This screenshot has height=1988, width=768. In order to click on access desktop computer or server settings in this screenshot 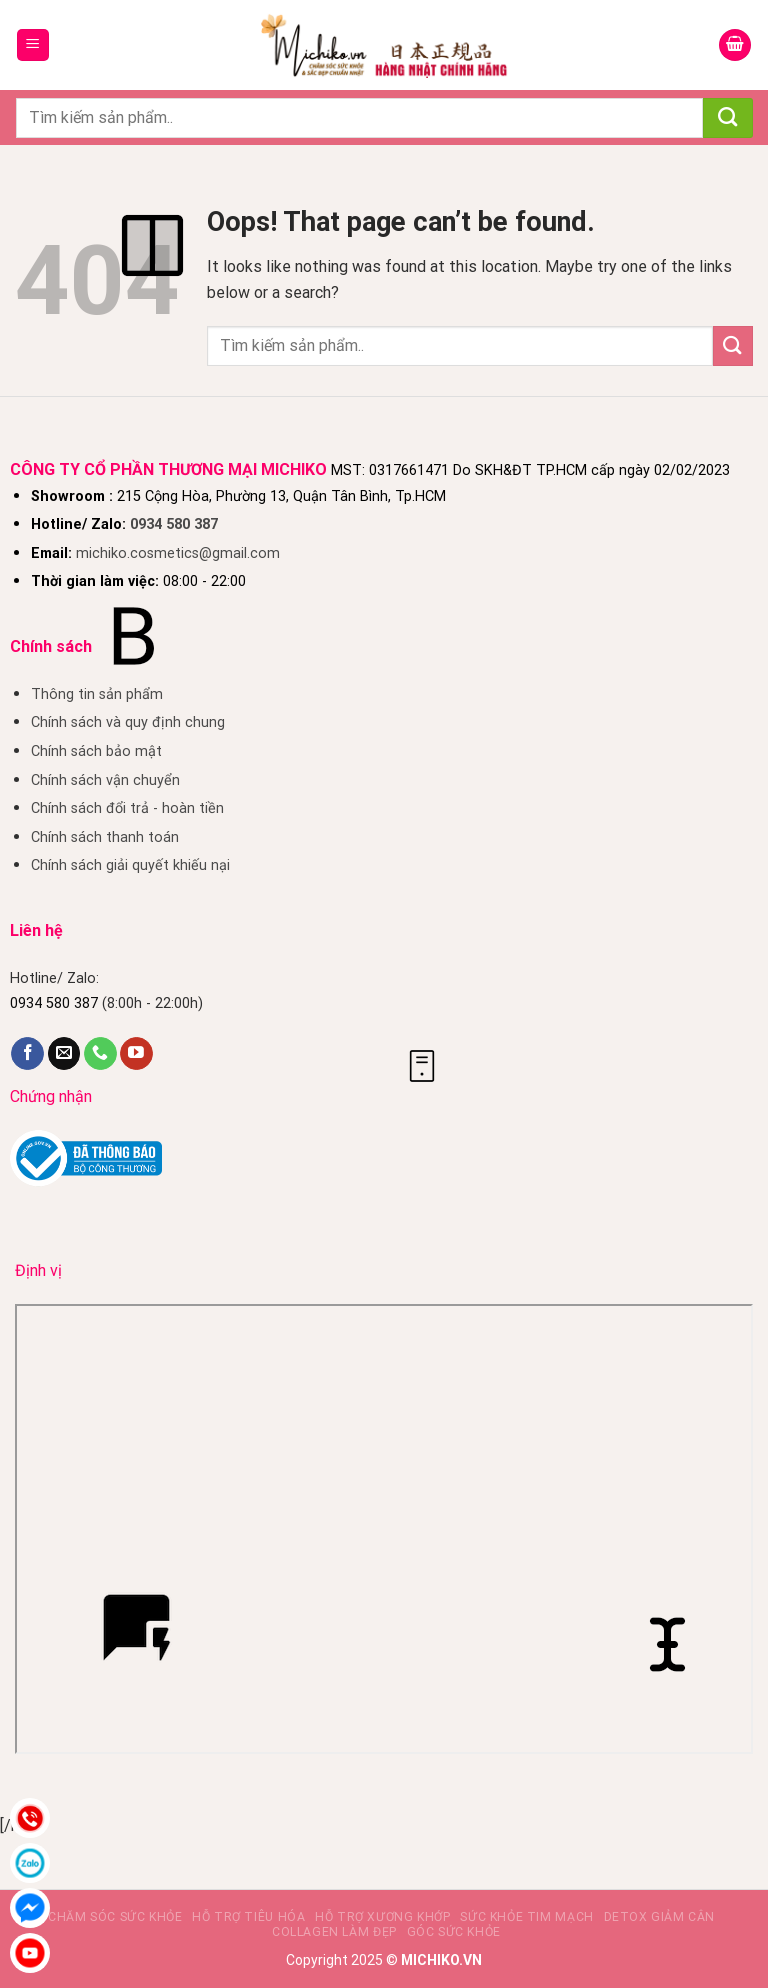, I will do `click(422, 1066)`.